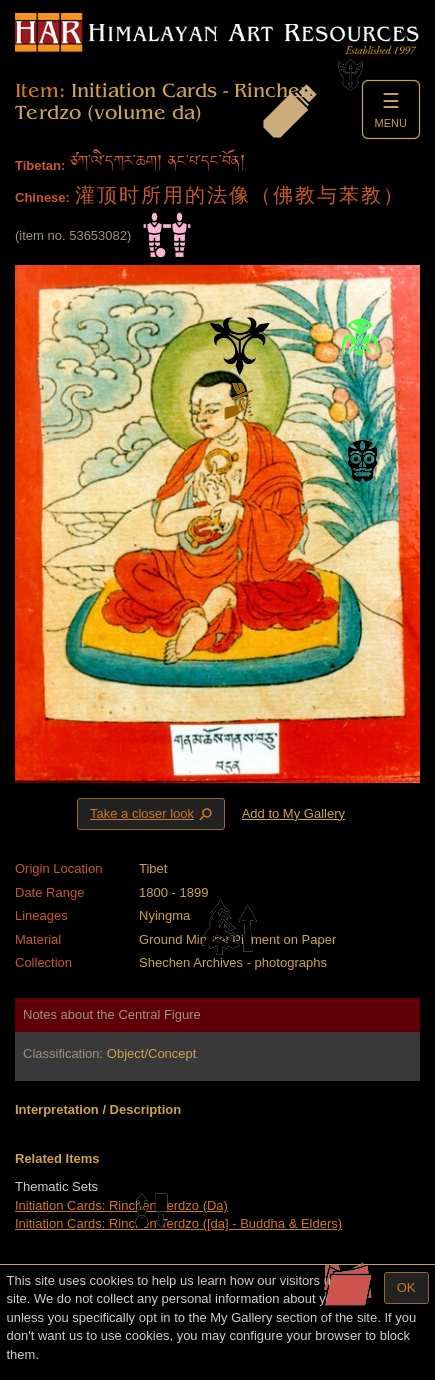 Image resolution: width=435 pixels, height=1380 pixels. What do you see at coordinates (229, 927) in the screenshot?
I see `track your forest or tree growth progress` at bounding box center [229, 927].